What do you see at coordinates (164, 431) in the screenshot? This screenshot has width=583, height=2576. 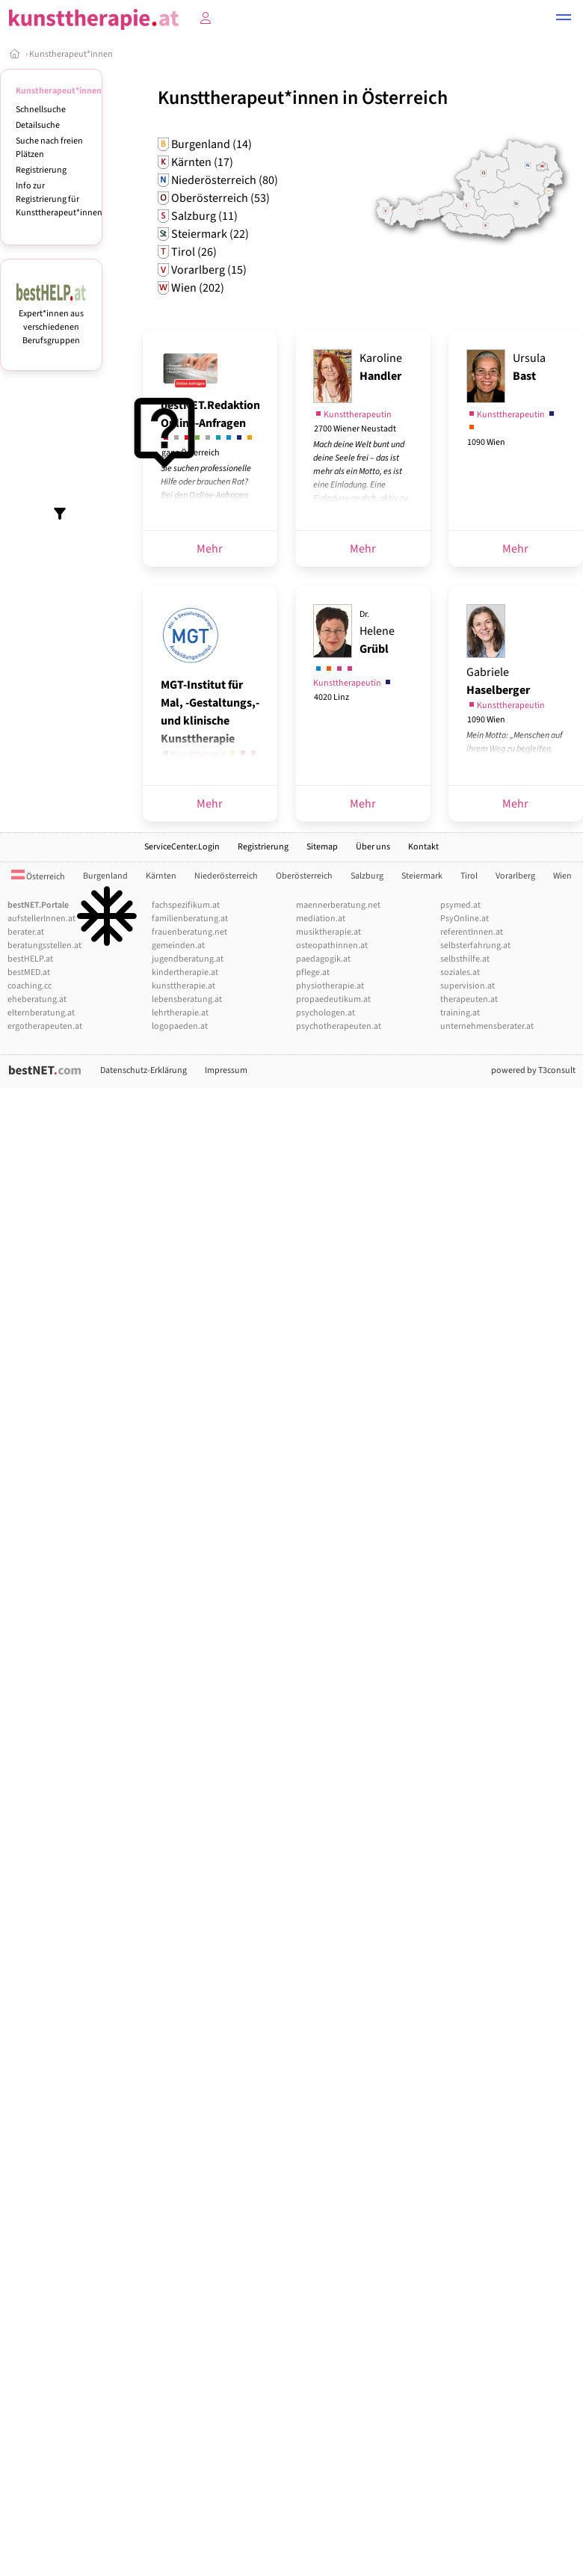 I see `access live help or support chat` at bounding box center [164, 431].